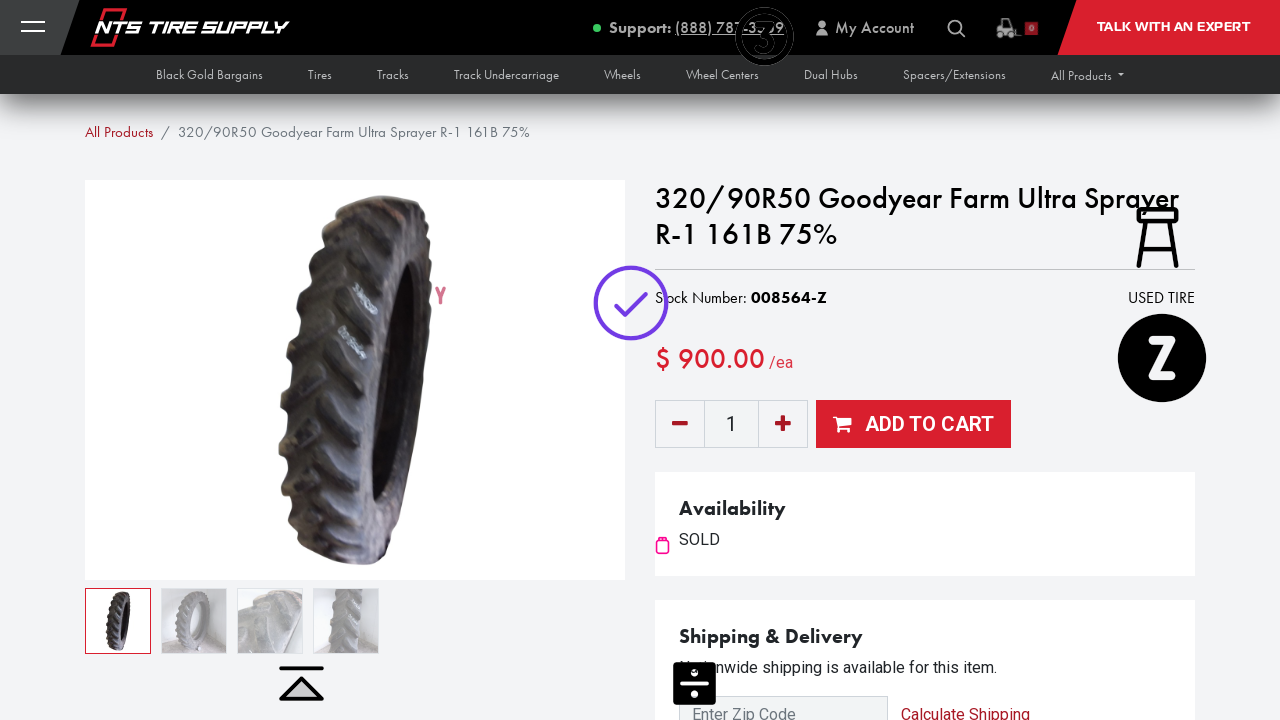 This screenshot has height=720, width=1280. What do you see at coordinates (1157, 237) in the screenshot?
I see `browse furniture or seating options` at bounding box center [1157, 237].